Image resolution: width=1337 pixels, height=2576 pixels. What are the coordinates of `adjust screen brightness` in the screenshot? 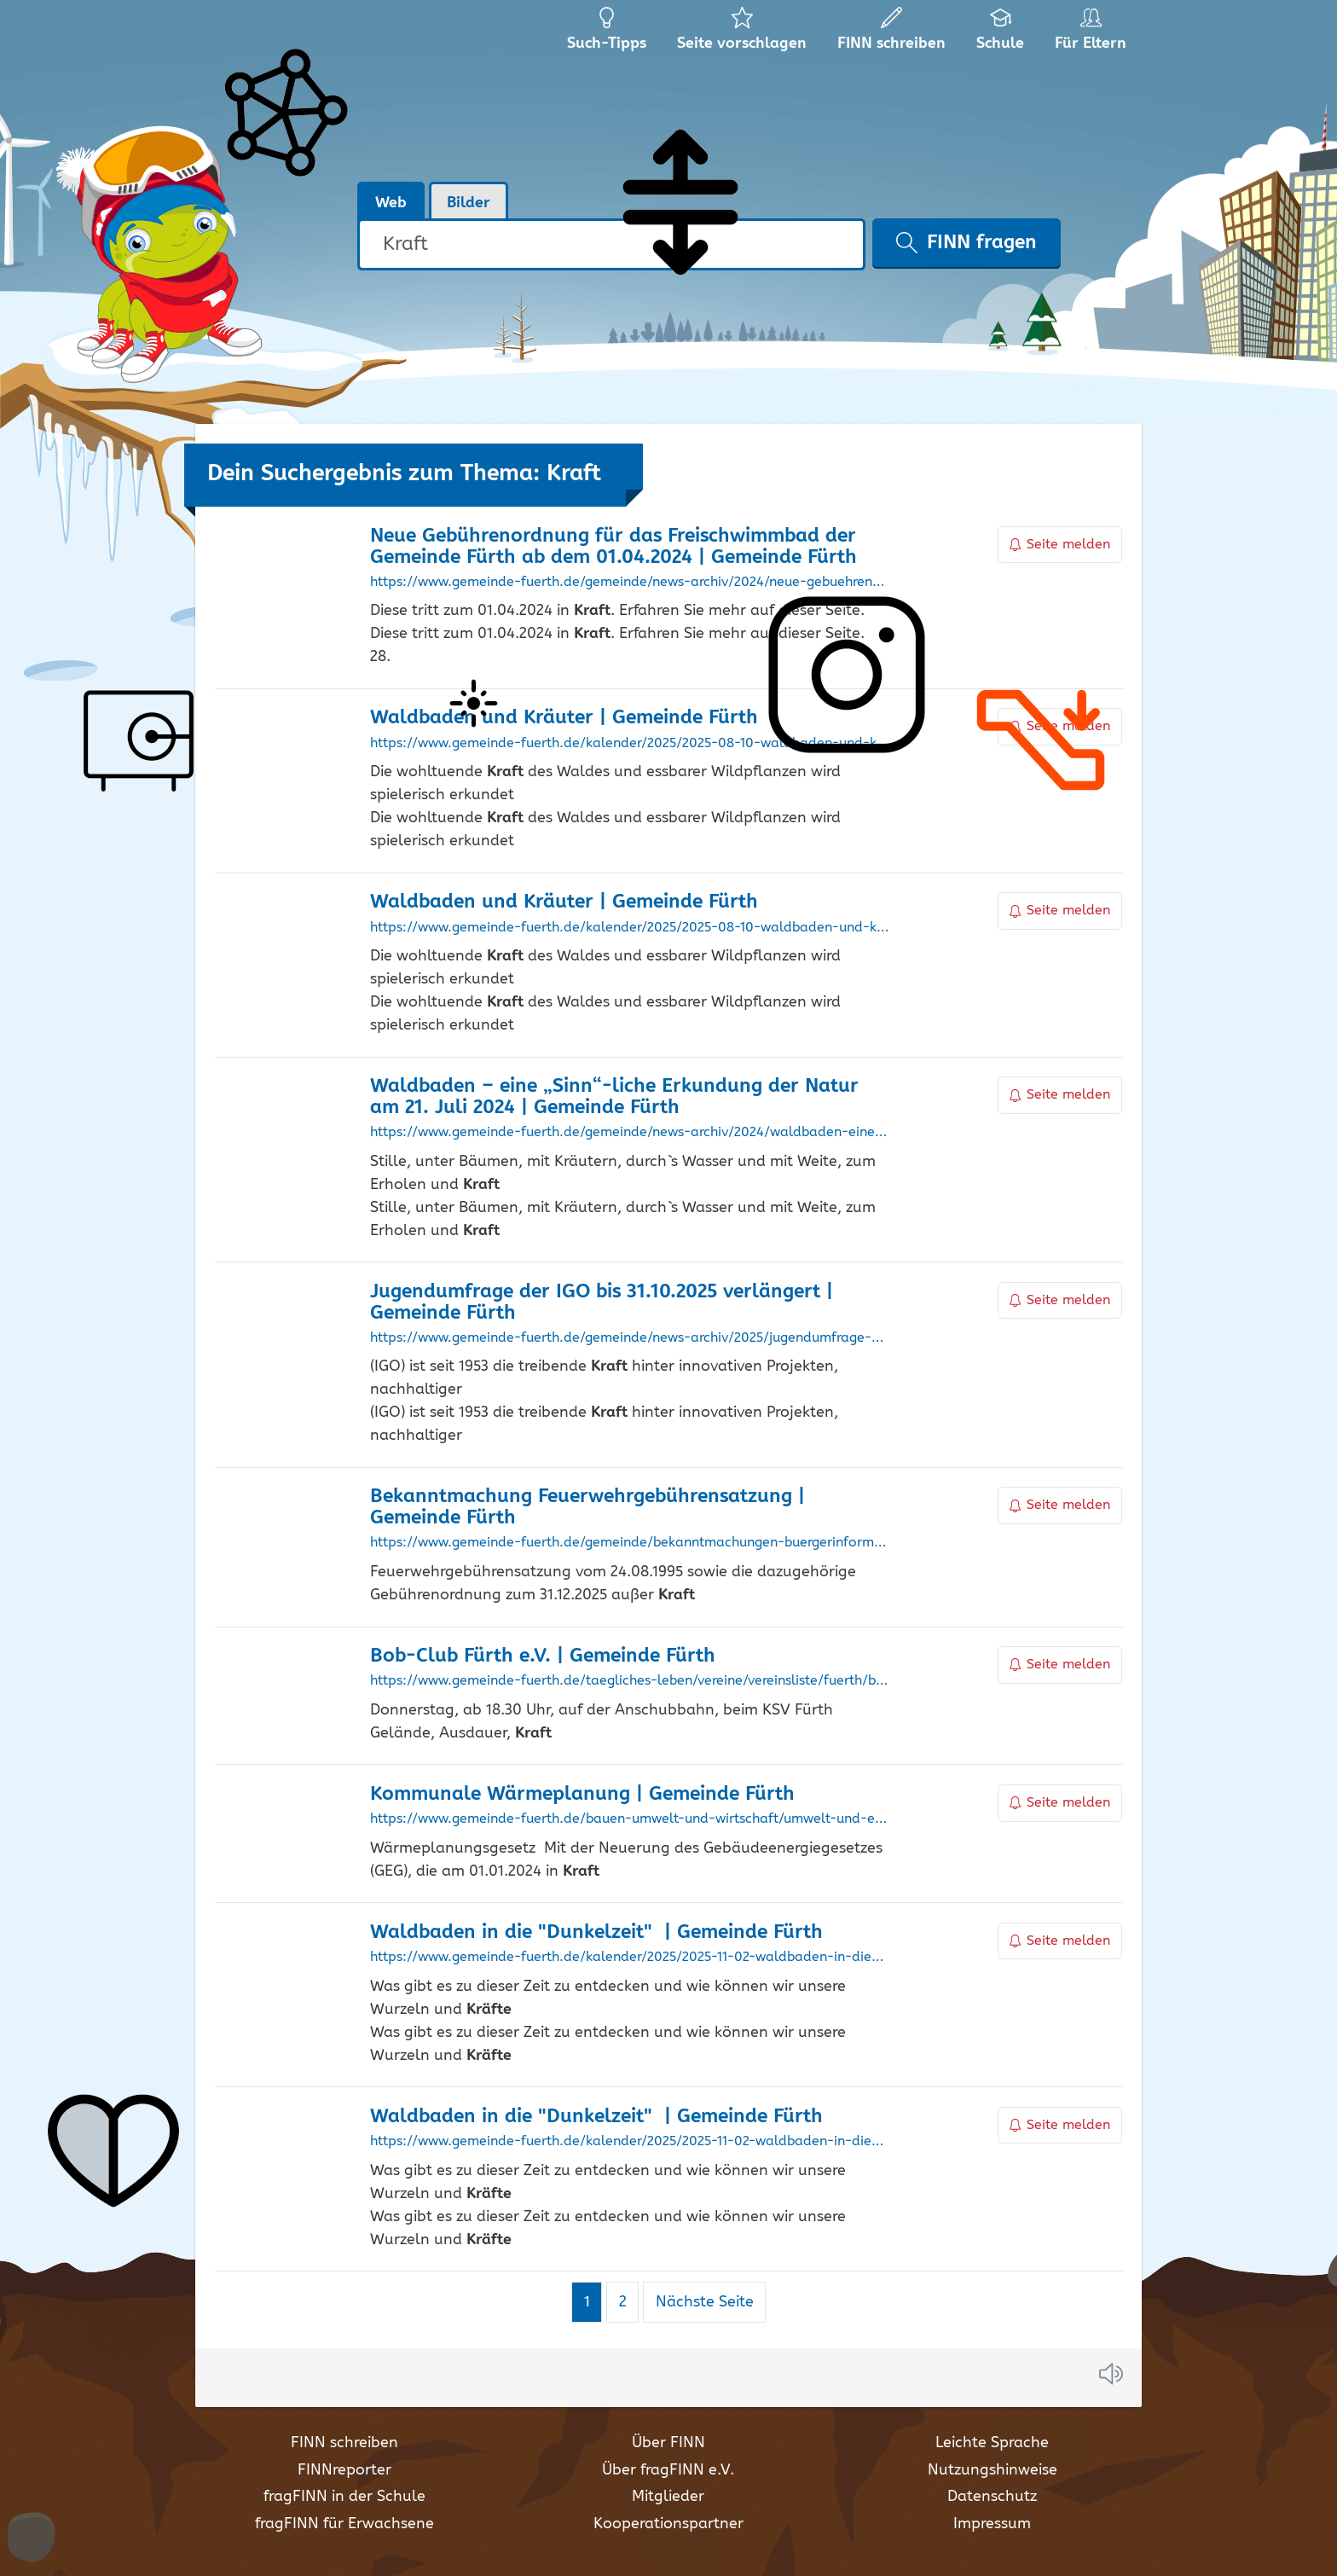 It's located at (473, 703).